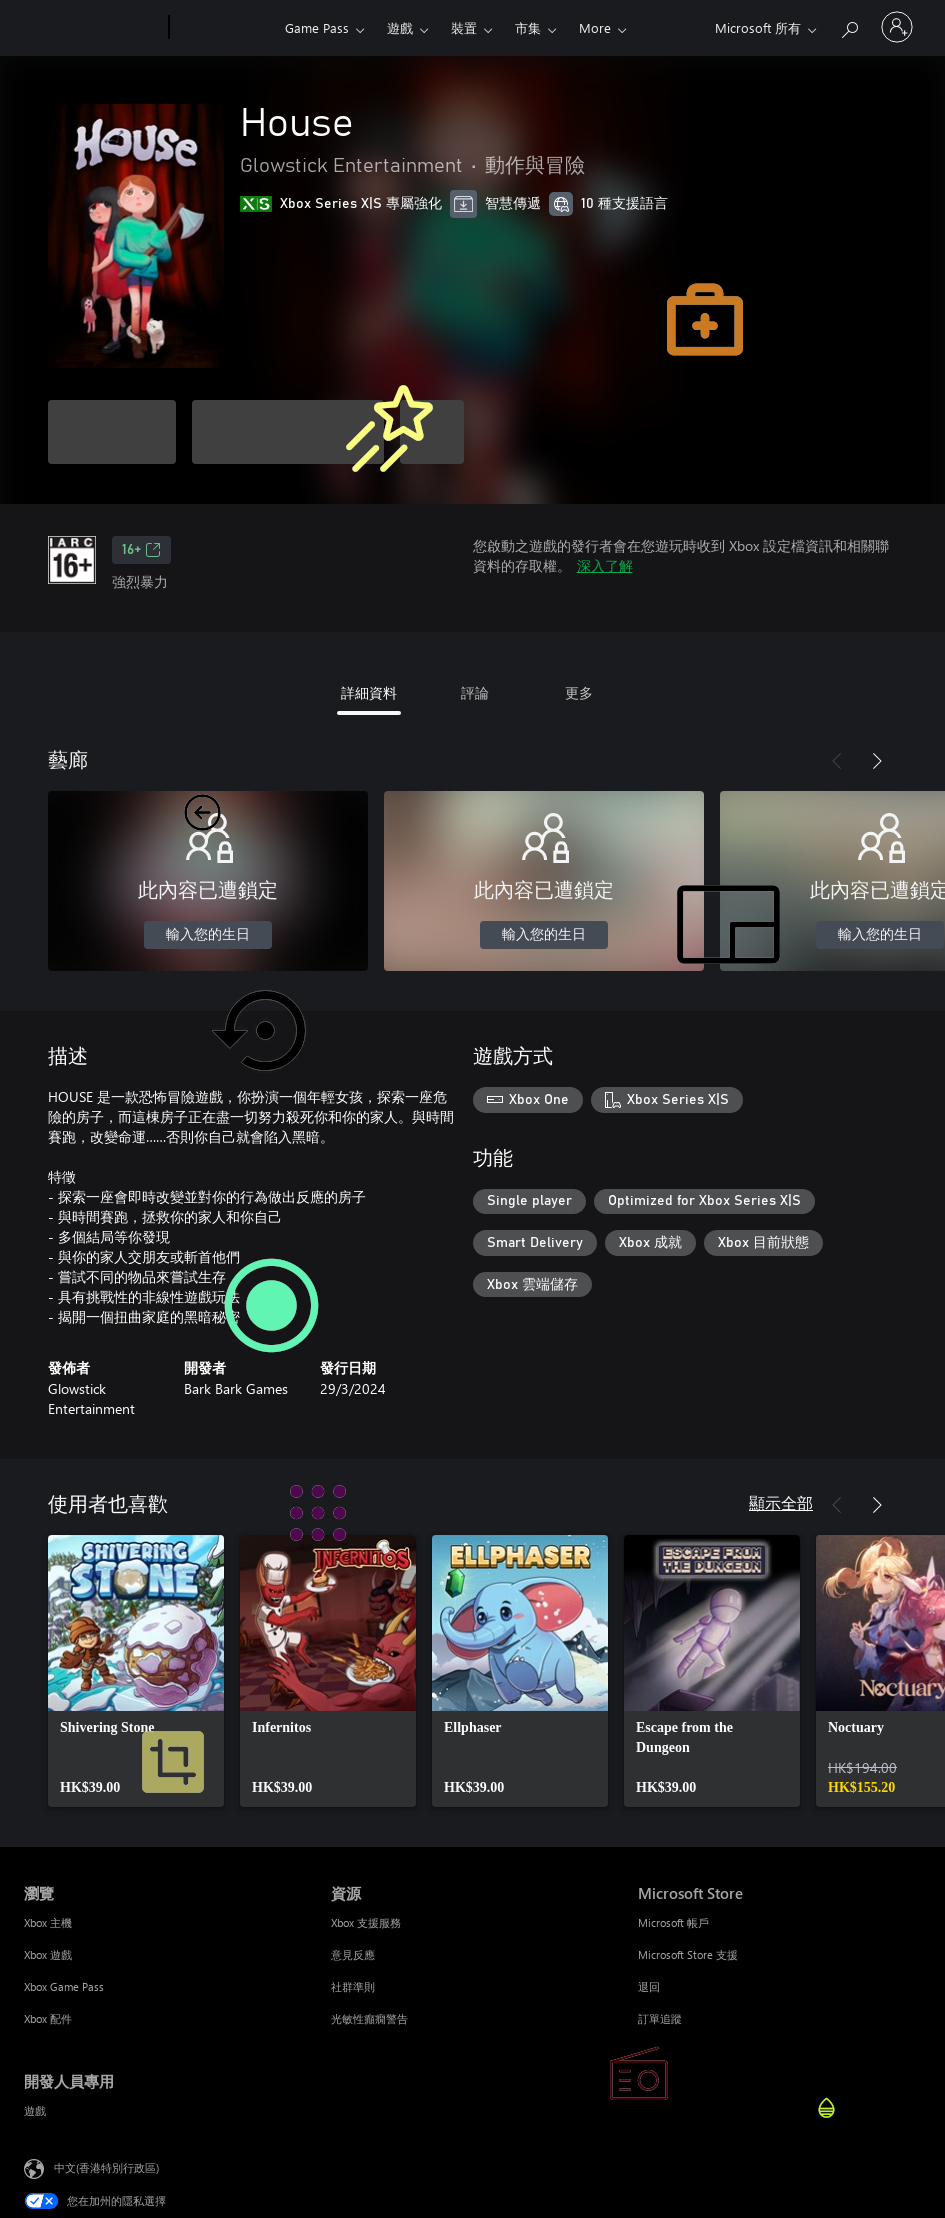  I want to click on access first aid or medical help resources, so click(705, 323).